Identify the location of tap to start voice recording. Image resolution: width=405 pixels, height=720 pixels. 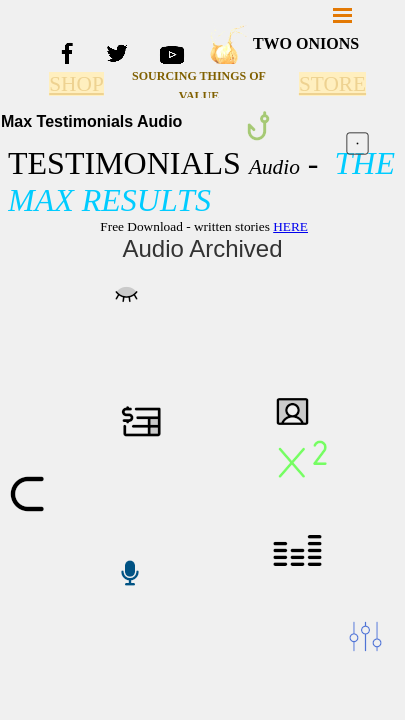
(130, 573).